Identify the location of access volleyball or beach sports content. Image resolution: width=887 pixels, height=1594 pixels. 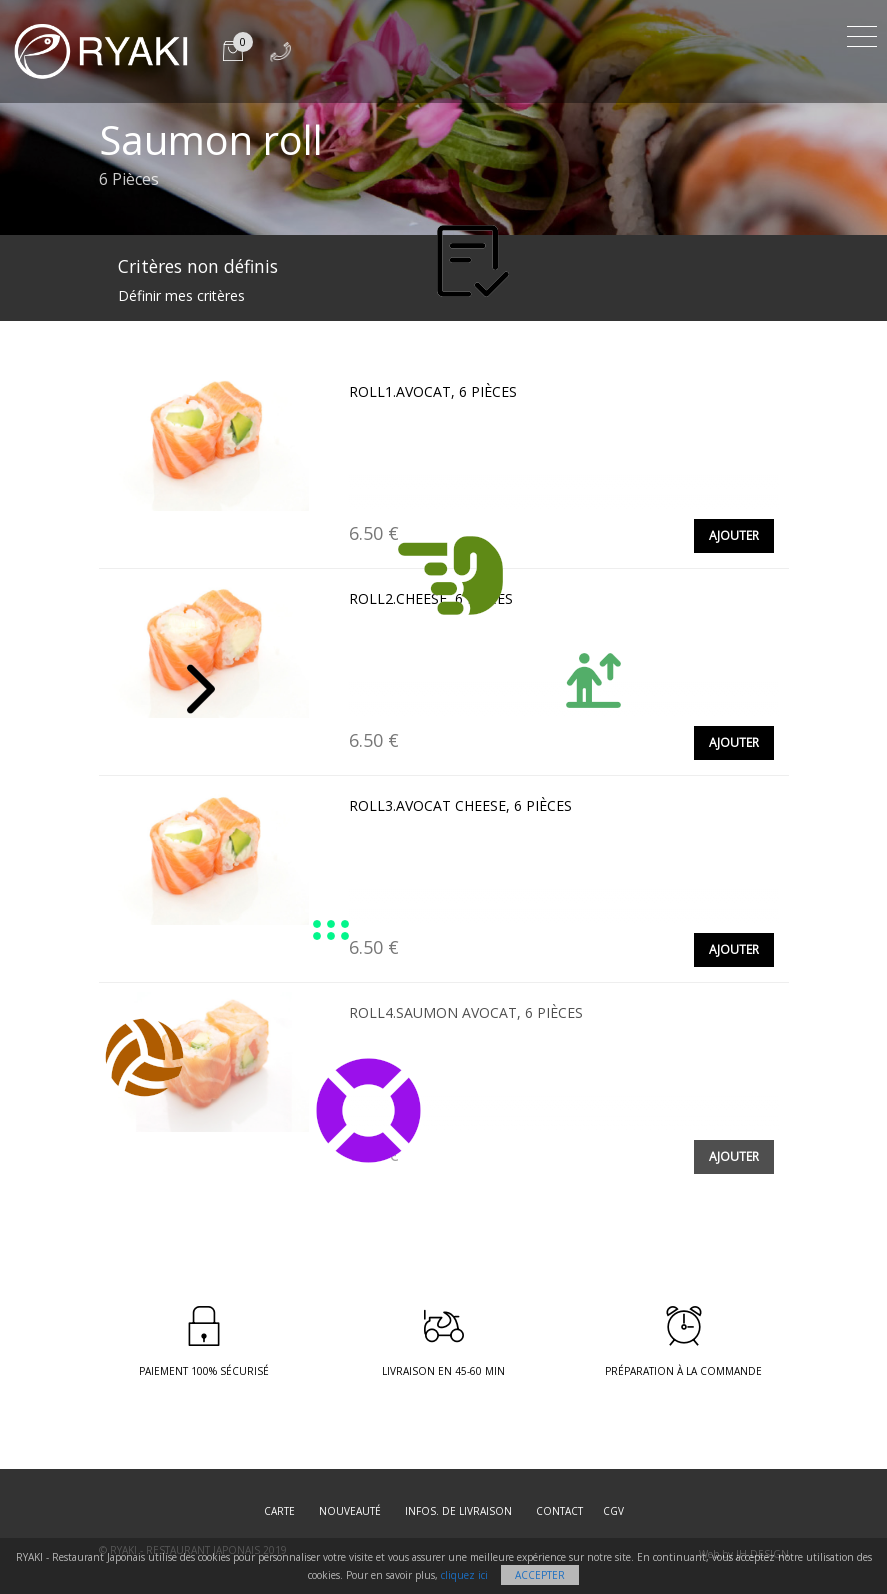
(144, 1057).